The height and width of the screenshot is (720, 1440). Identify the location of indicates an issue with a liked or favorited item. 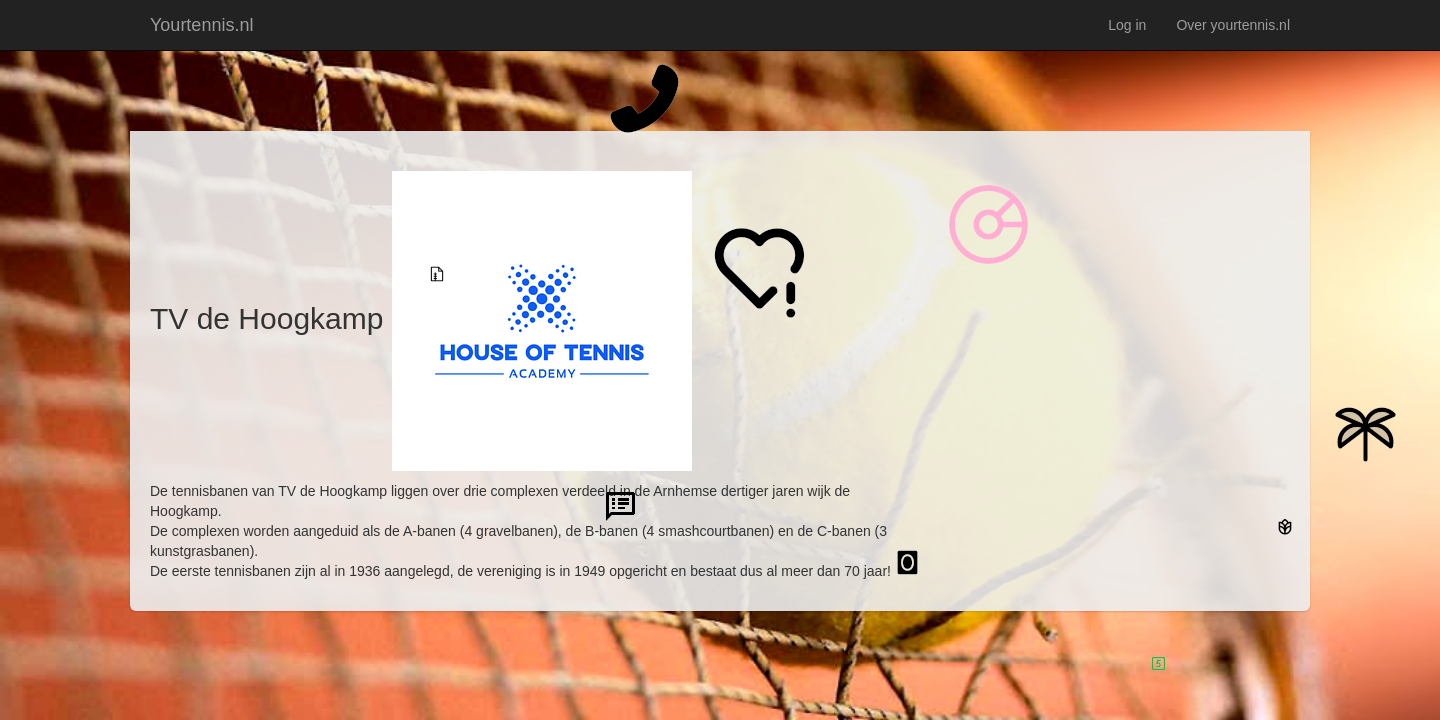
(759, 268).